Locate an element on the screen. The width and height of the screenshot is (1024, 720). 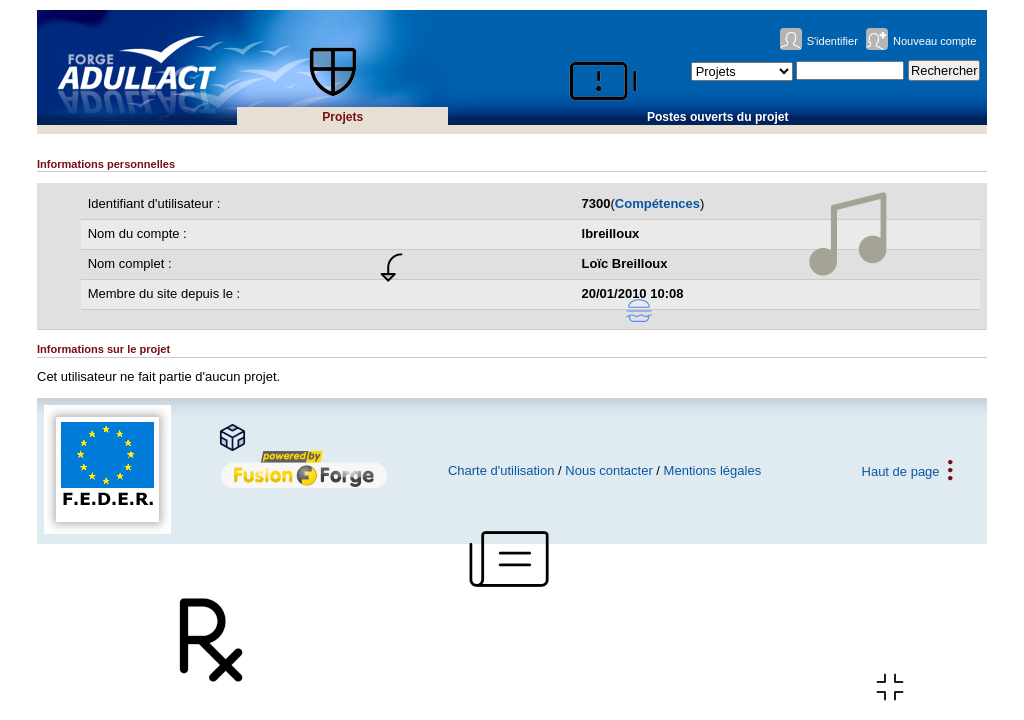
indicates low battery warning is located at coordinates (602, 81).